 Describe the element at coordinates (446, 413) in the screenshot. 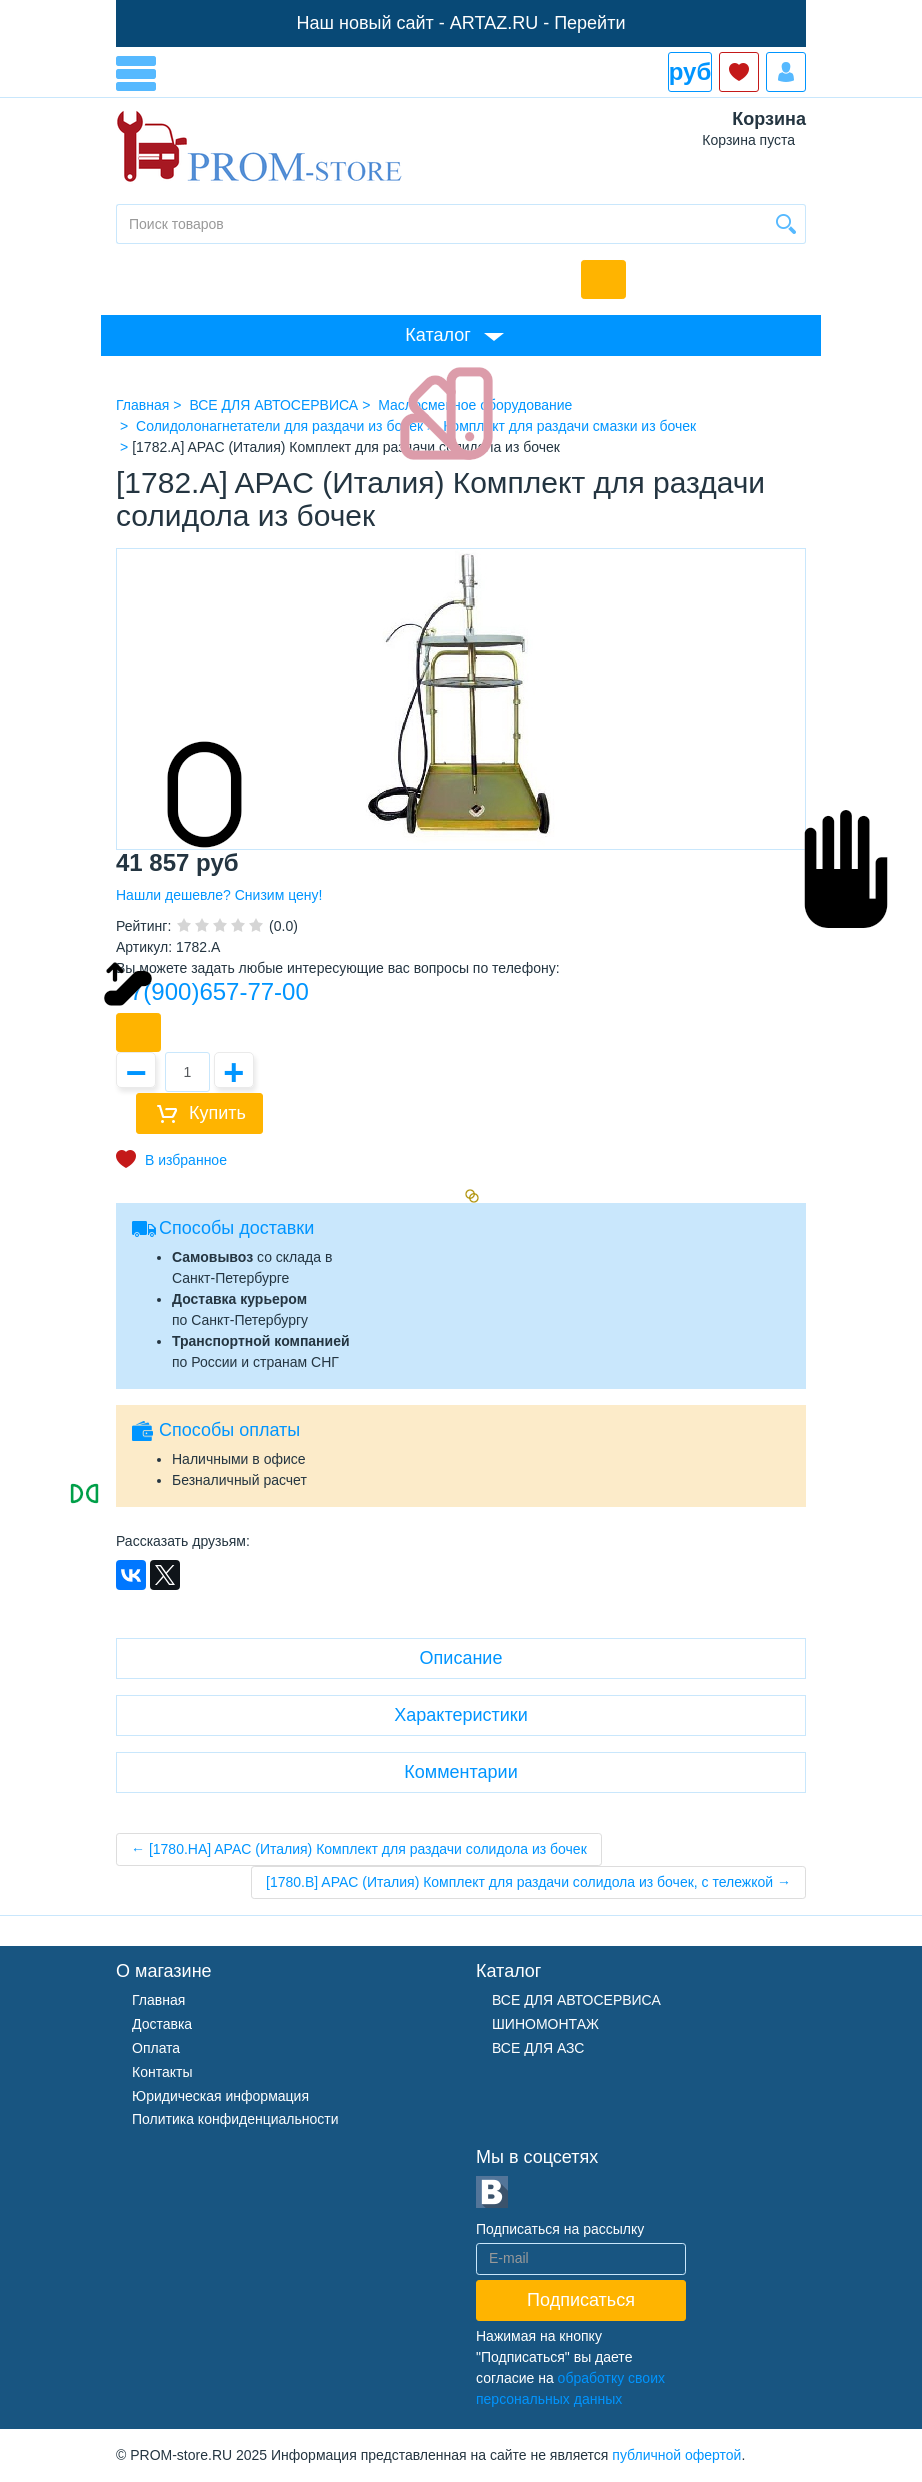

I see `select a color from the palette` at that location.